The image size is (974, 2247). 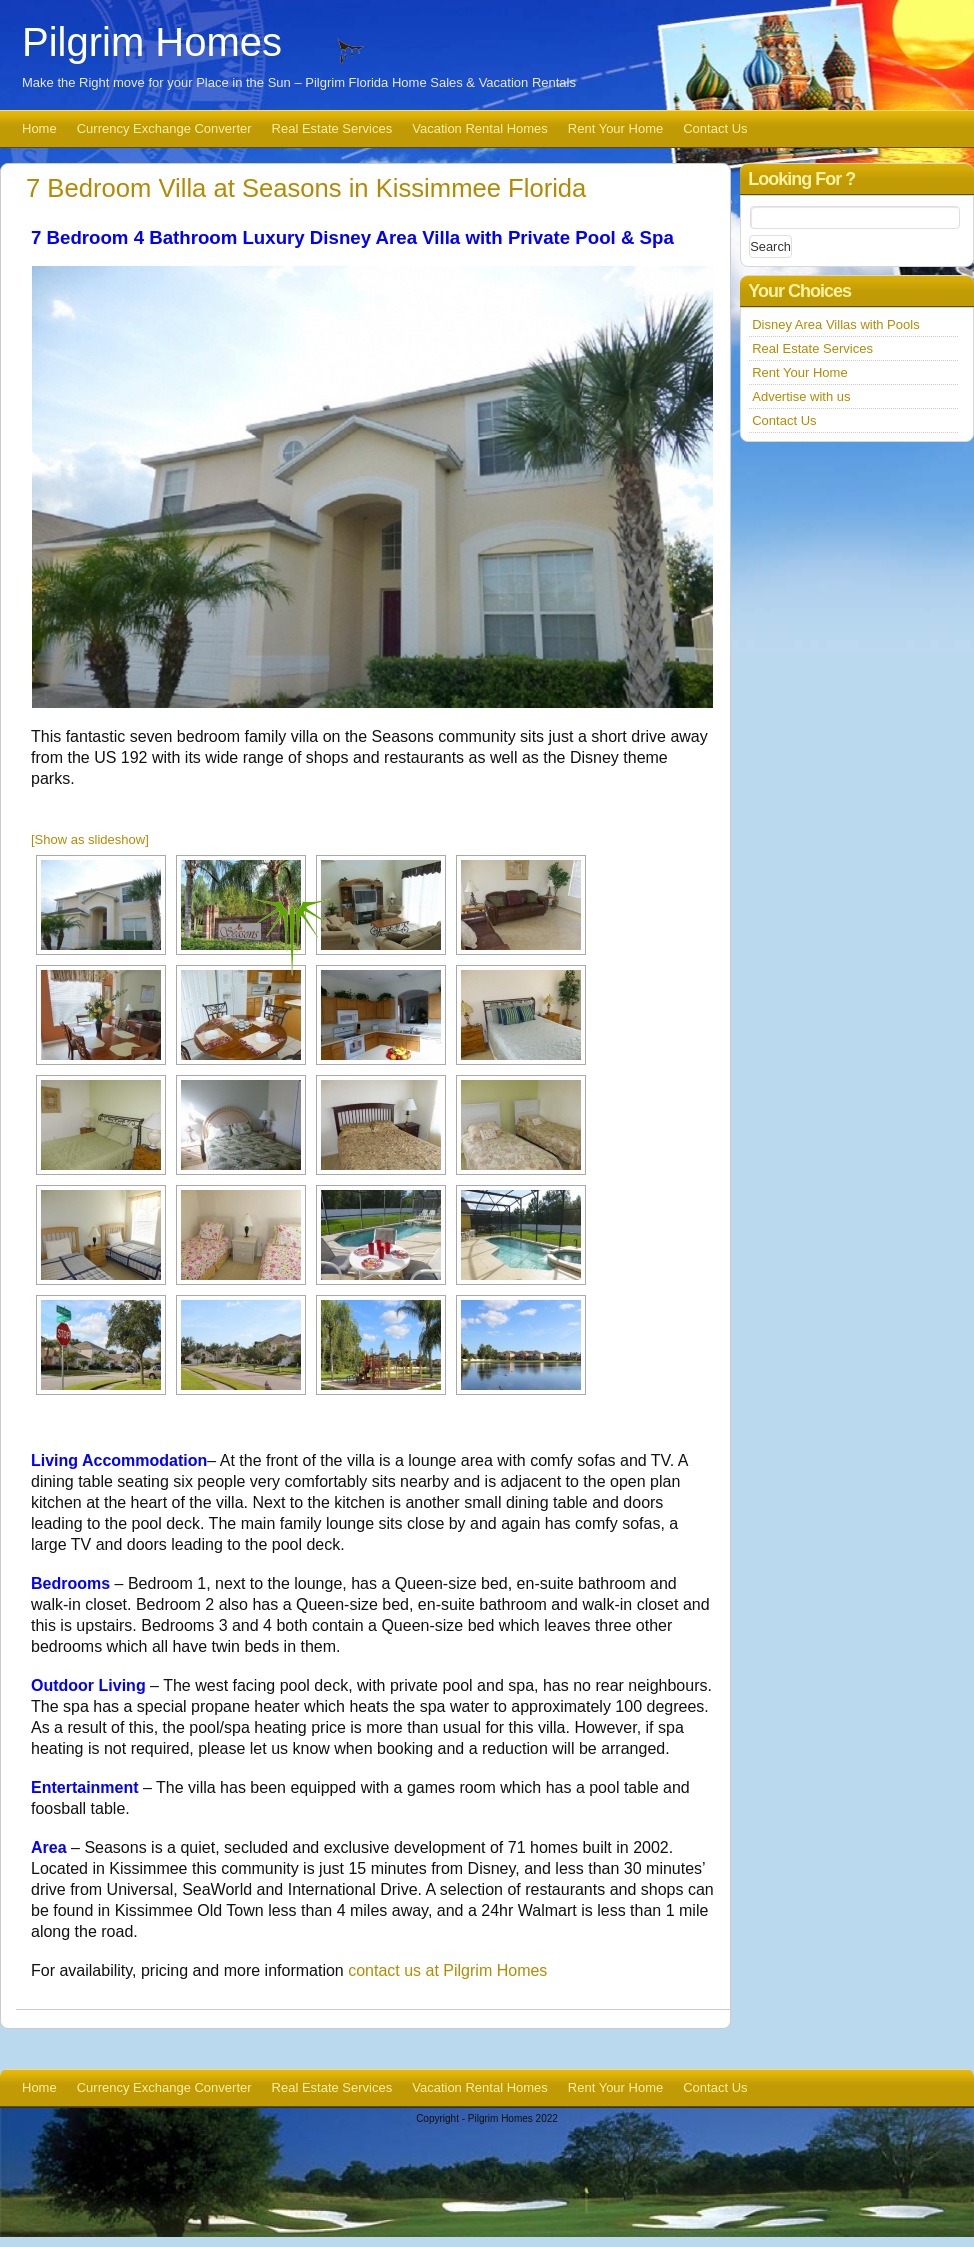 What do you see at coordinates (292, 937) in the screenshot?
I see `select evil or dark faction in character creation` at bounding box center [292, 937].